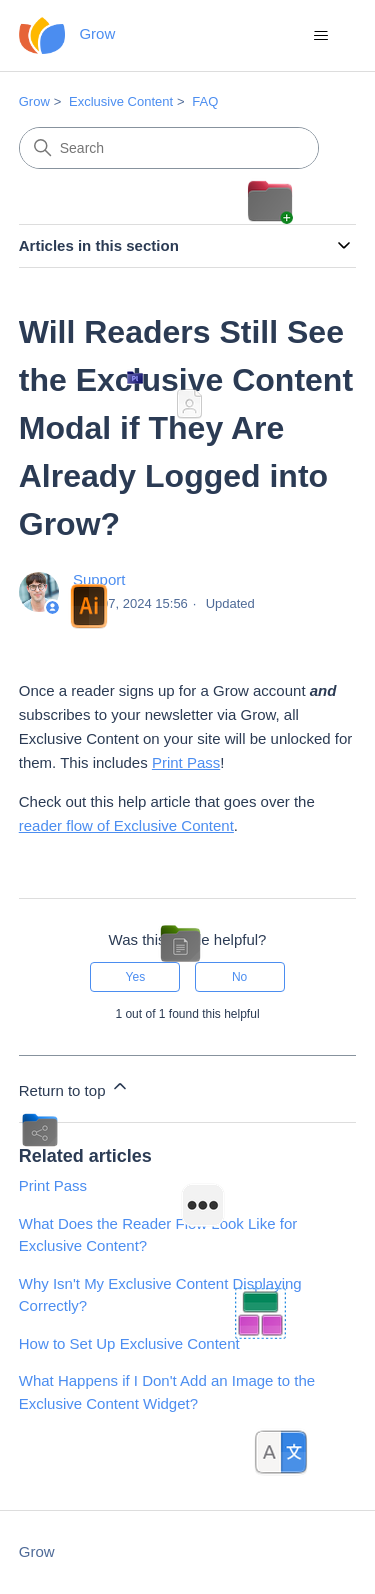  I want to click on open your documents folder, so click(180, 943).